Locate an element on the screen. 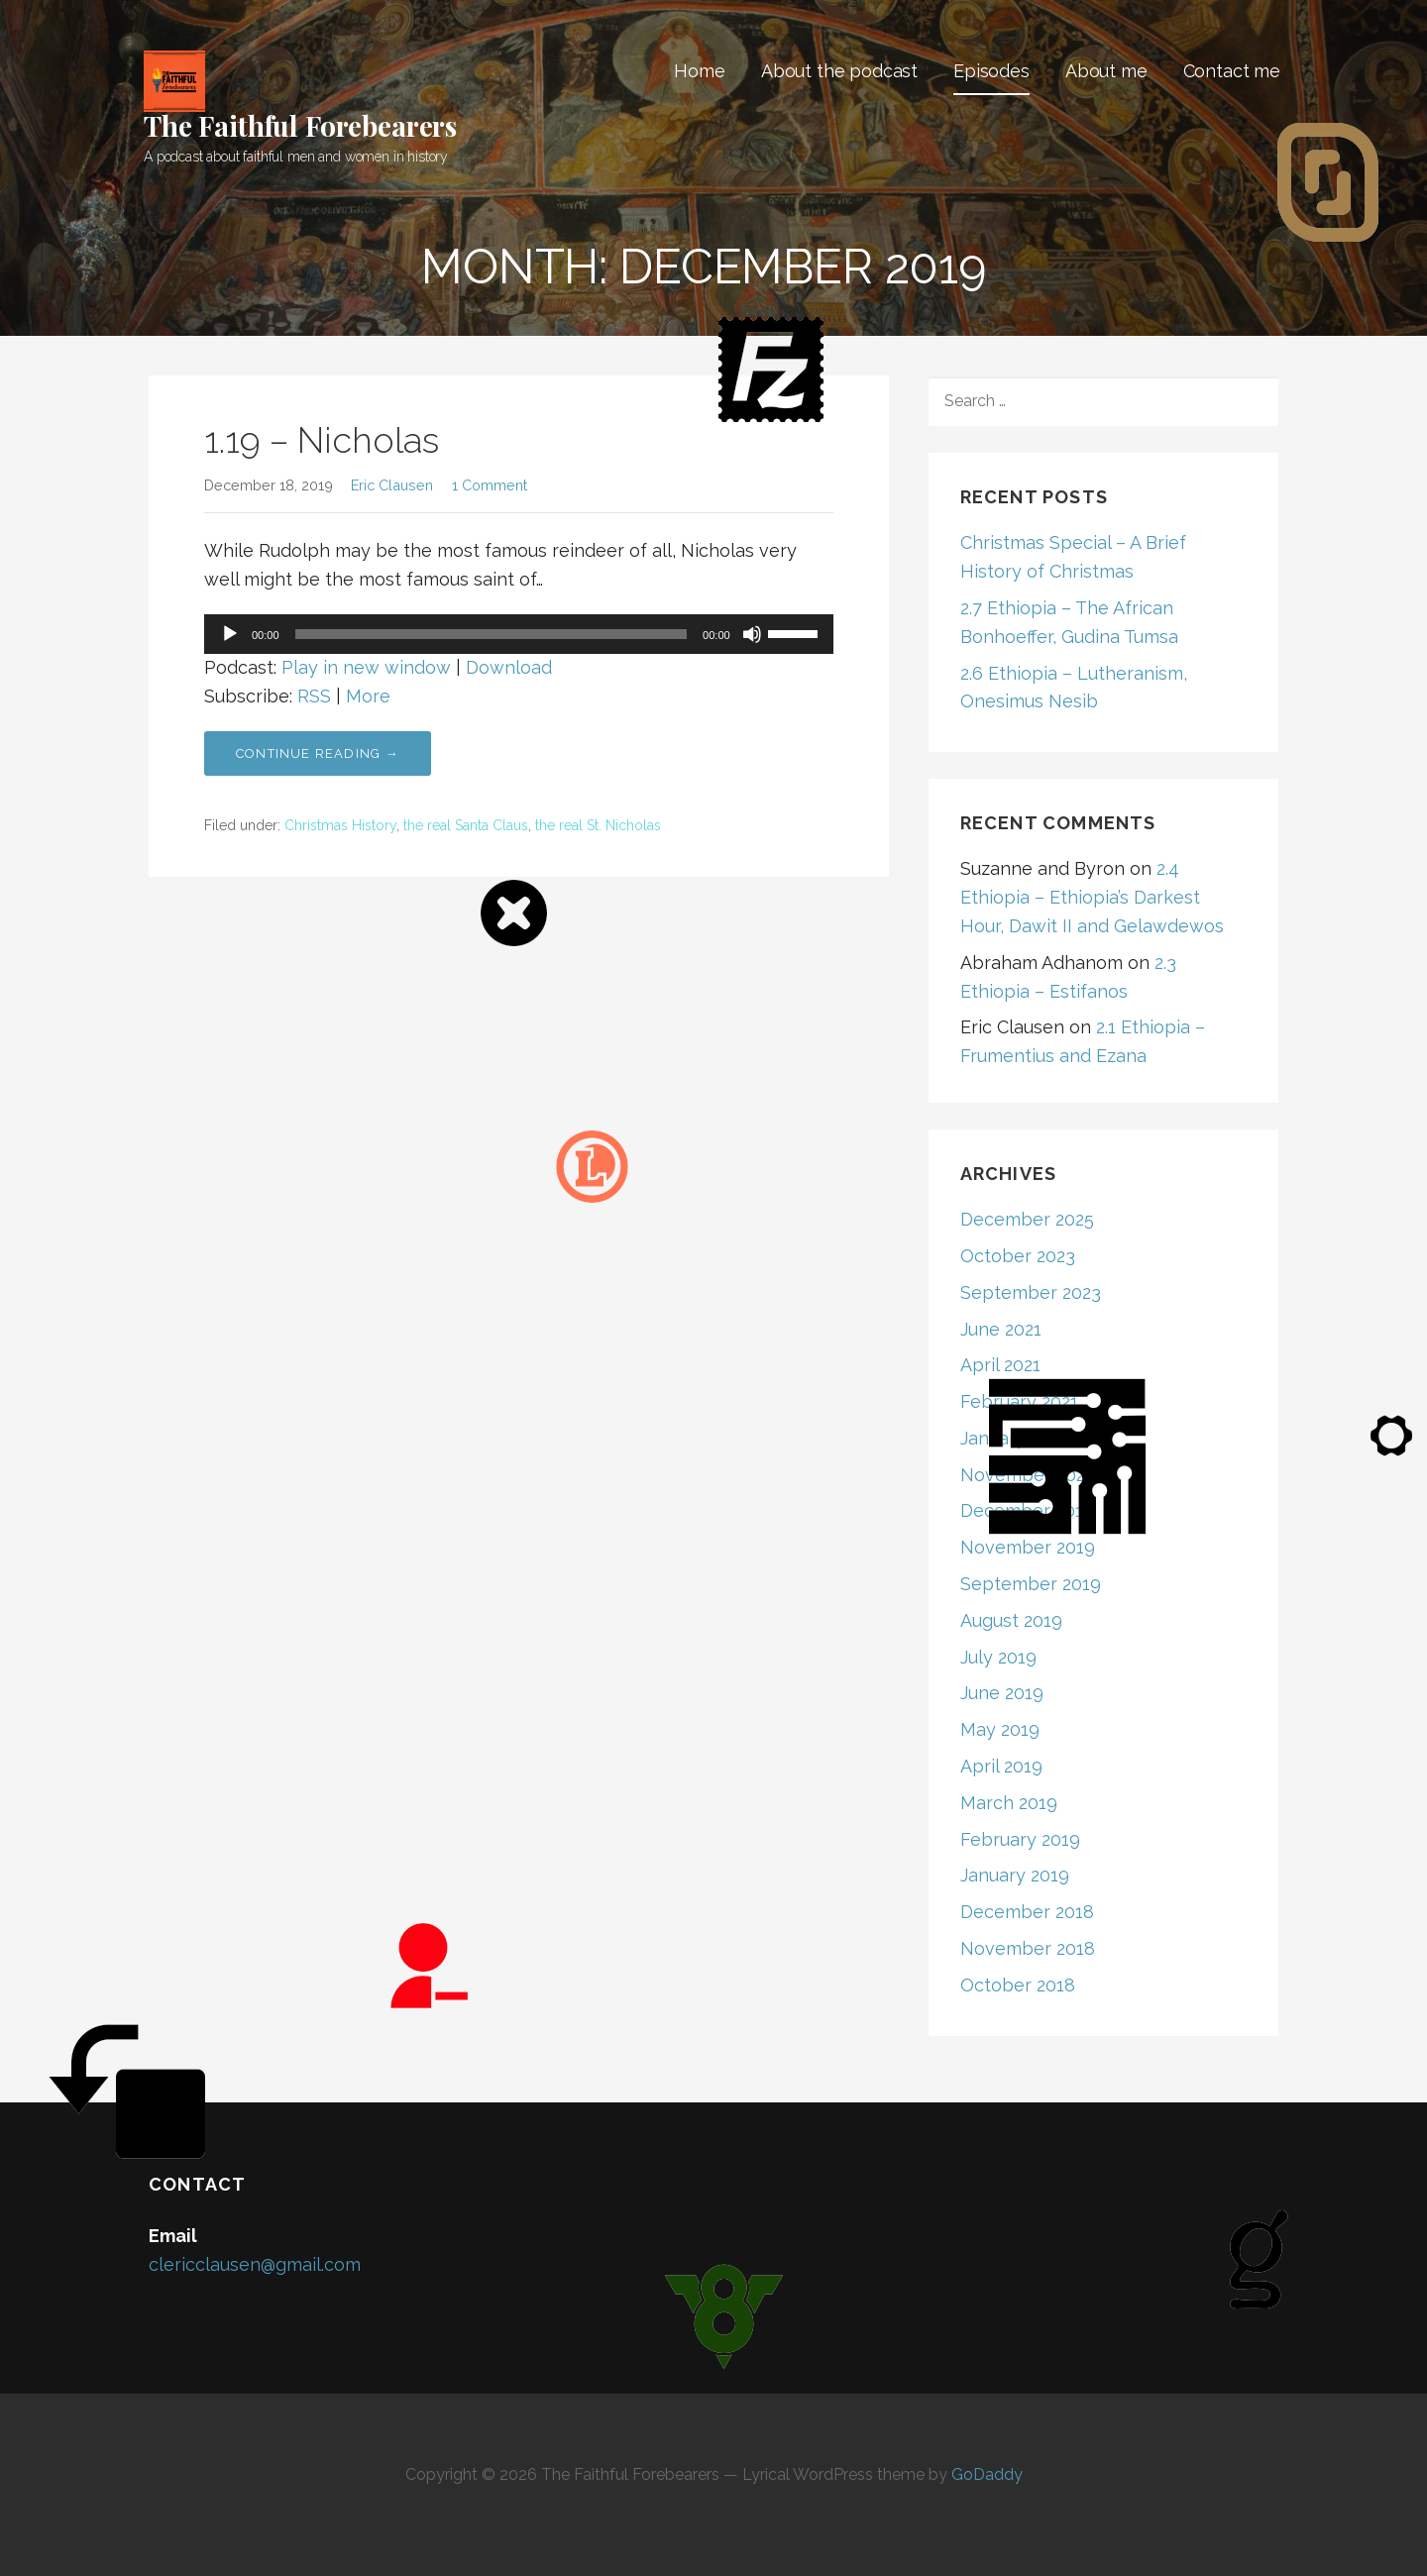 This screenshot has width=1427, height=2576. rotate object counterclockwise is located at coordinates (131, 2092).